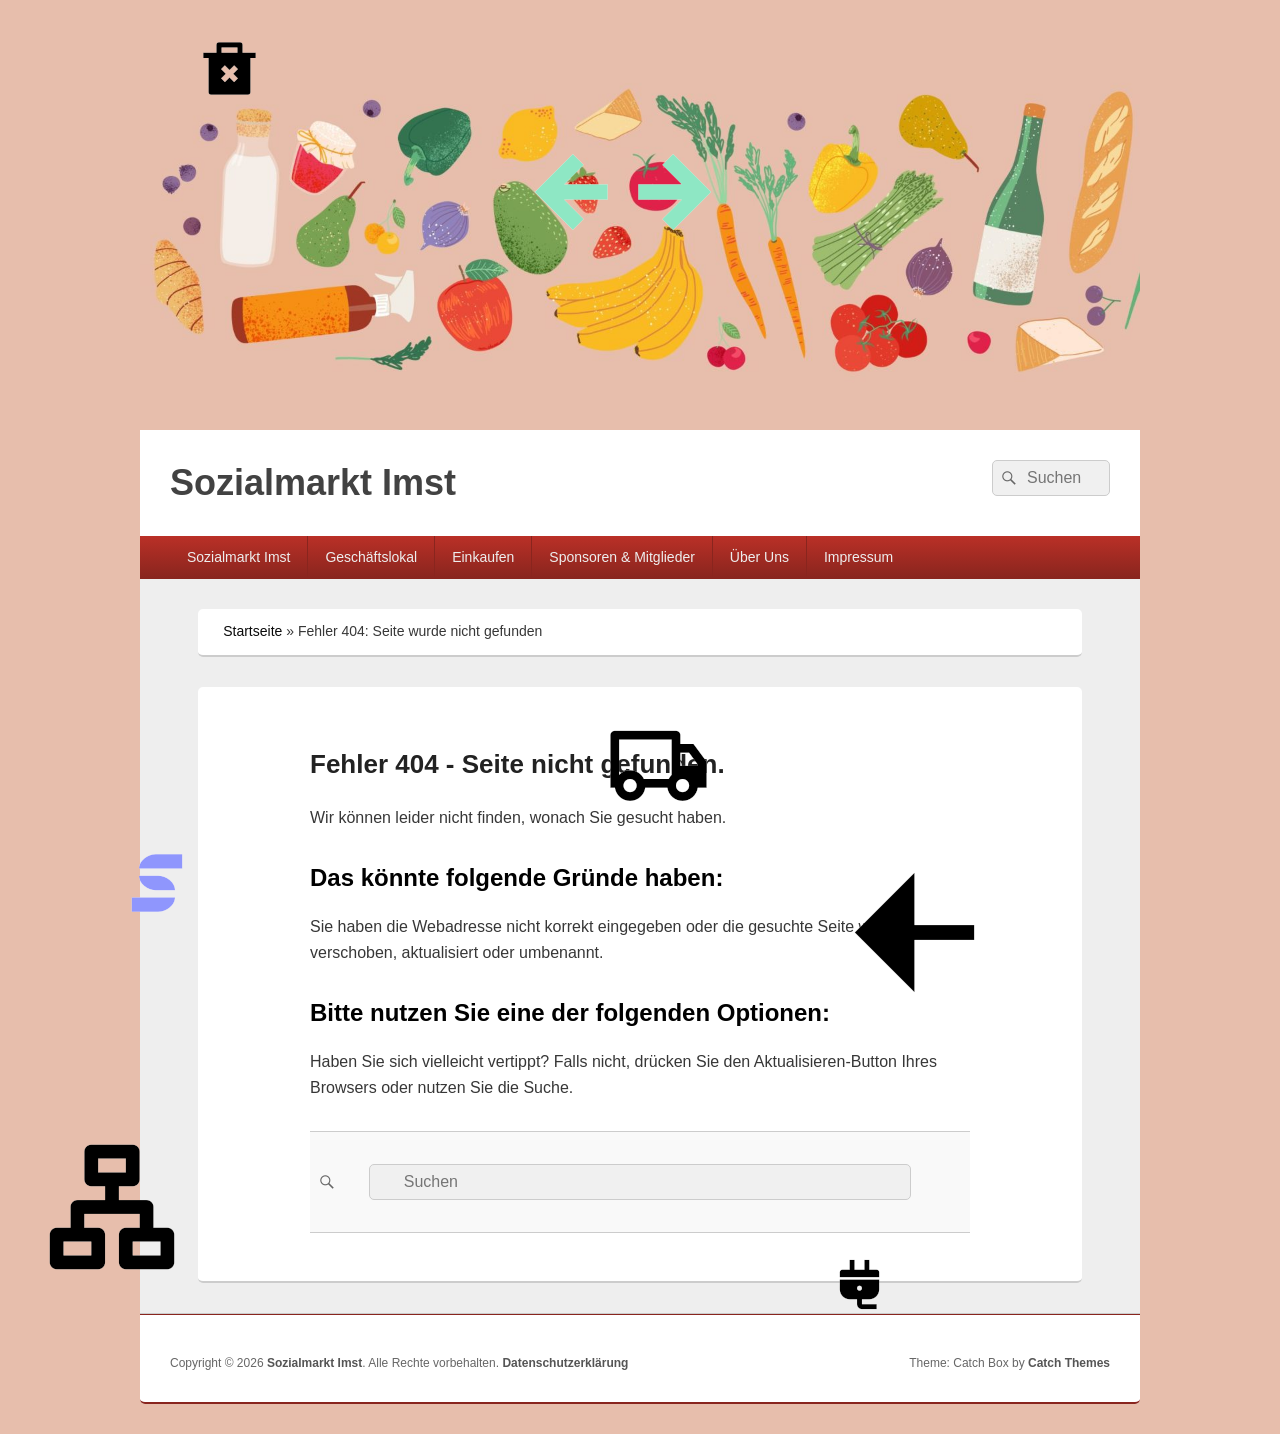 The image size is (1280, 1434). Describe the element at coordinates (859, 1284) in the screenshot. I see `connect to power source` at that location.